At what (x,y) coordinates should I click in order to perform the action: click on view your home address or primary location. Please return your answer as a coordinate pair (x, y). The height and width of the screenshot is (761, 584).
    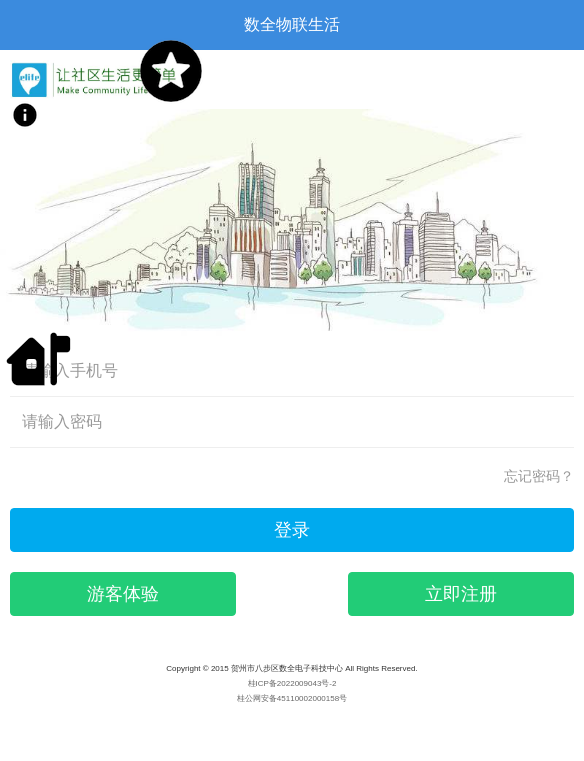
    Looking at the image, I should click on (38, 359).